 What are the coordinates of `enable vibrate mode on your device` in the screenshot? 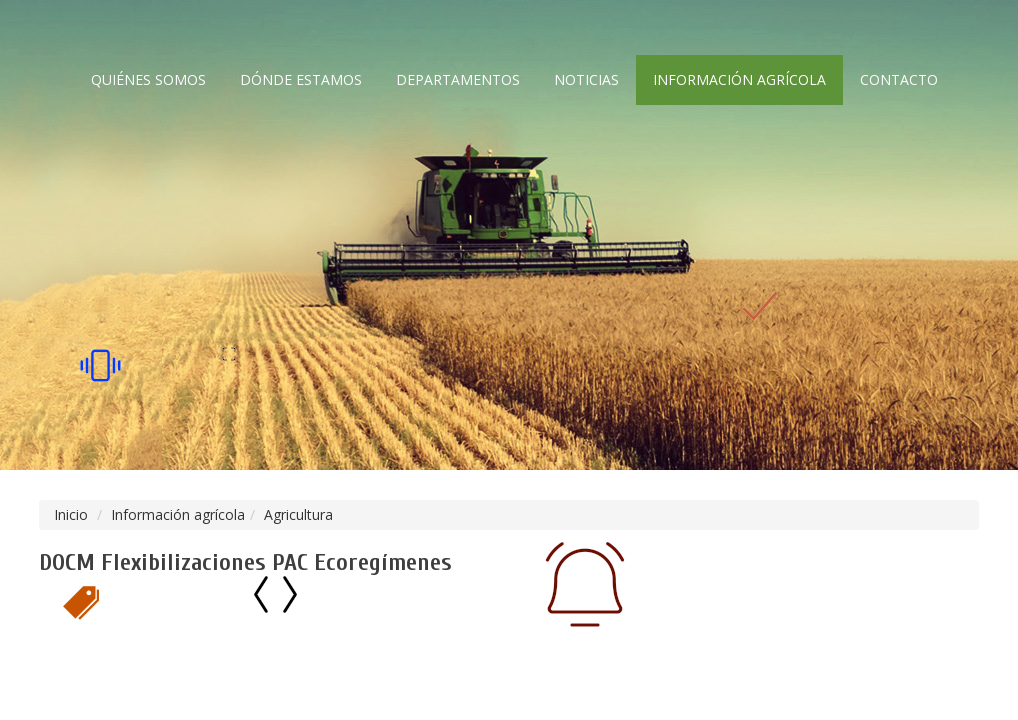 It's located at (100, 365).